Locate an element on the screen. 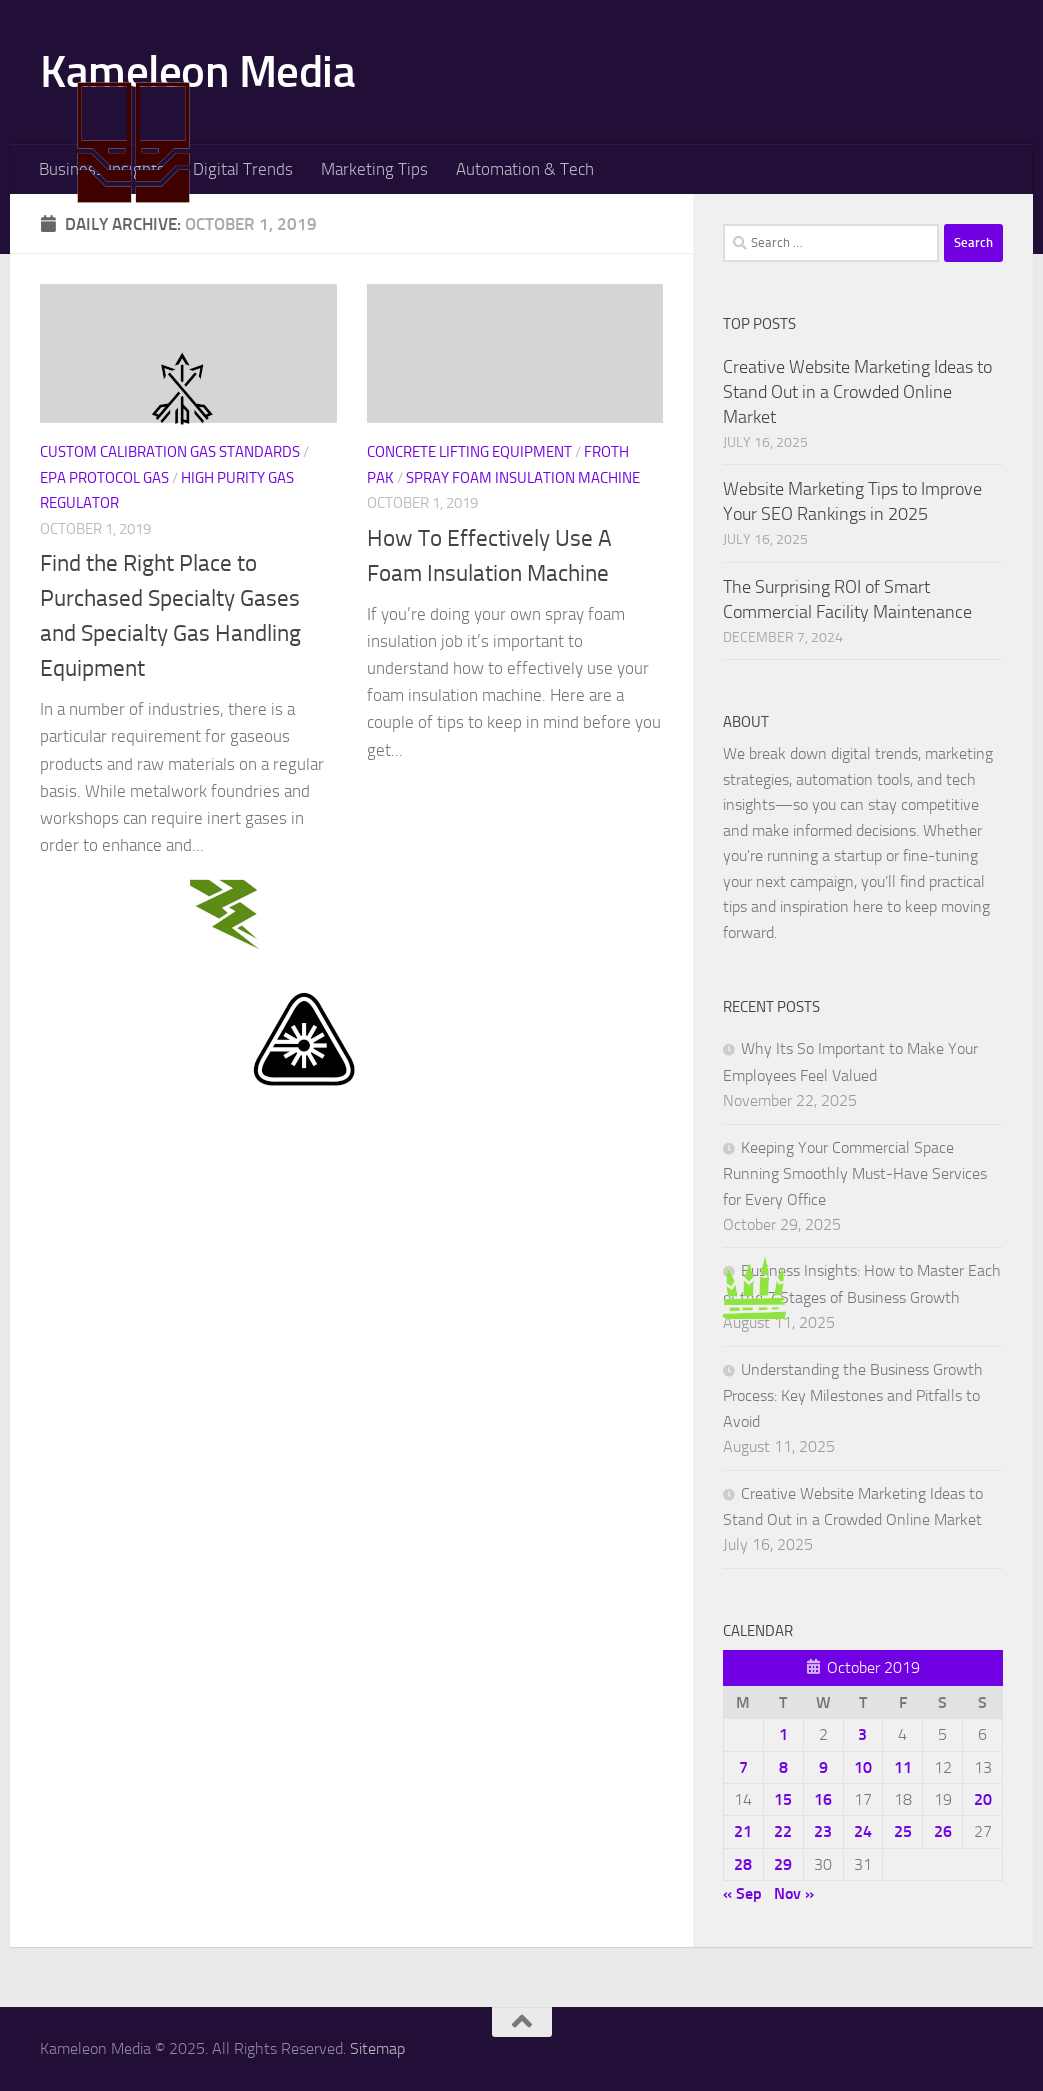  place defensive barrier or fortification is located at coordinates (754, 1287).